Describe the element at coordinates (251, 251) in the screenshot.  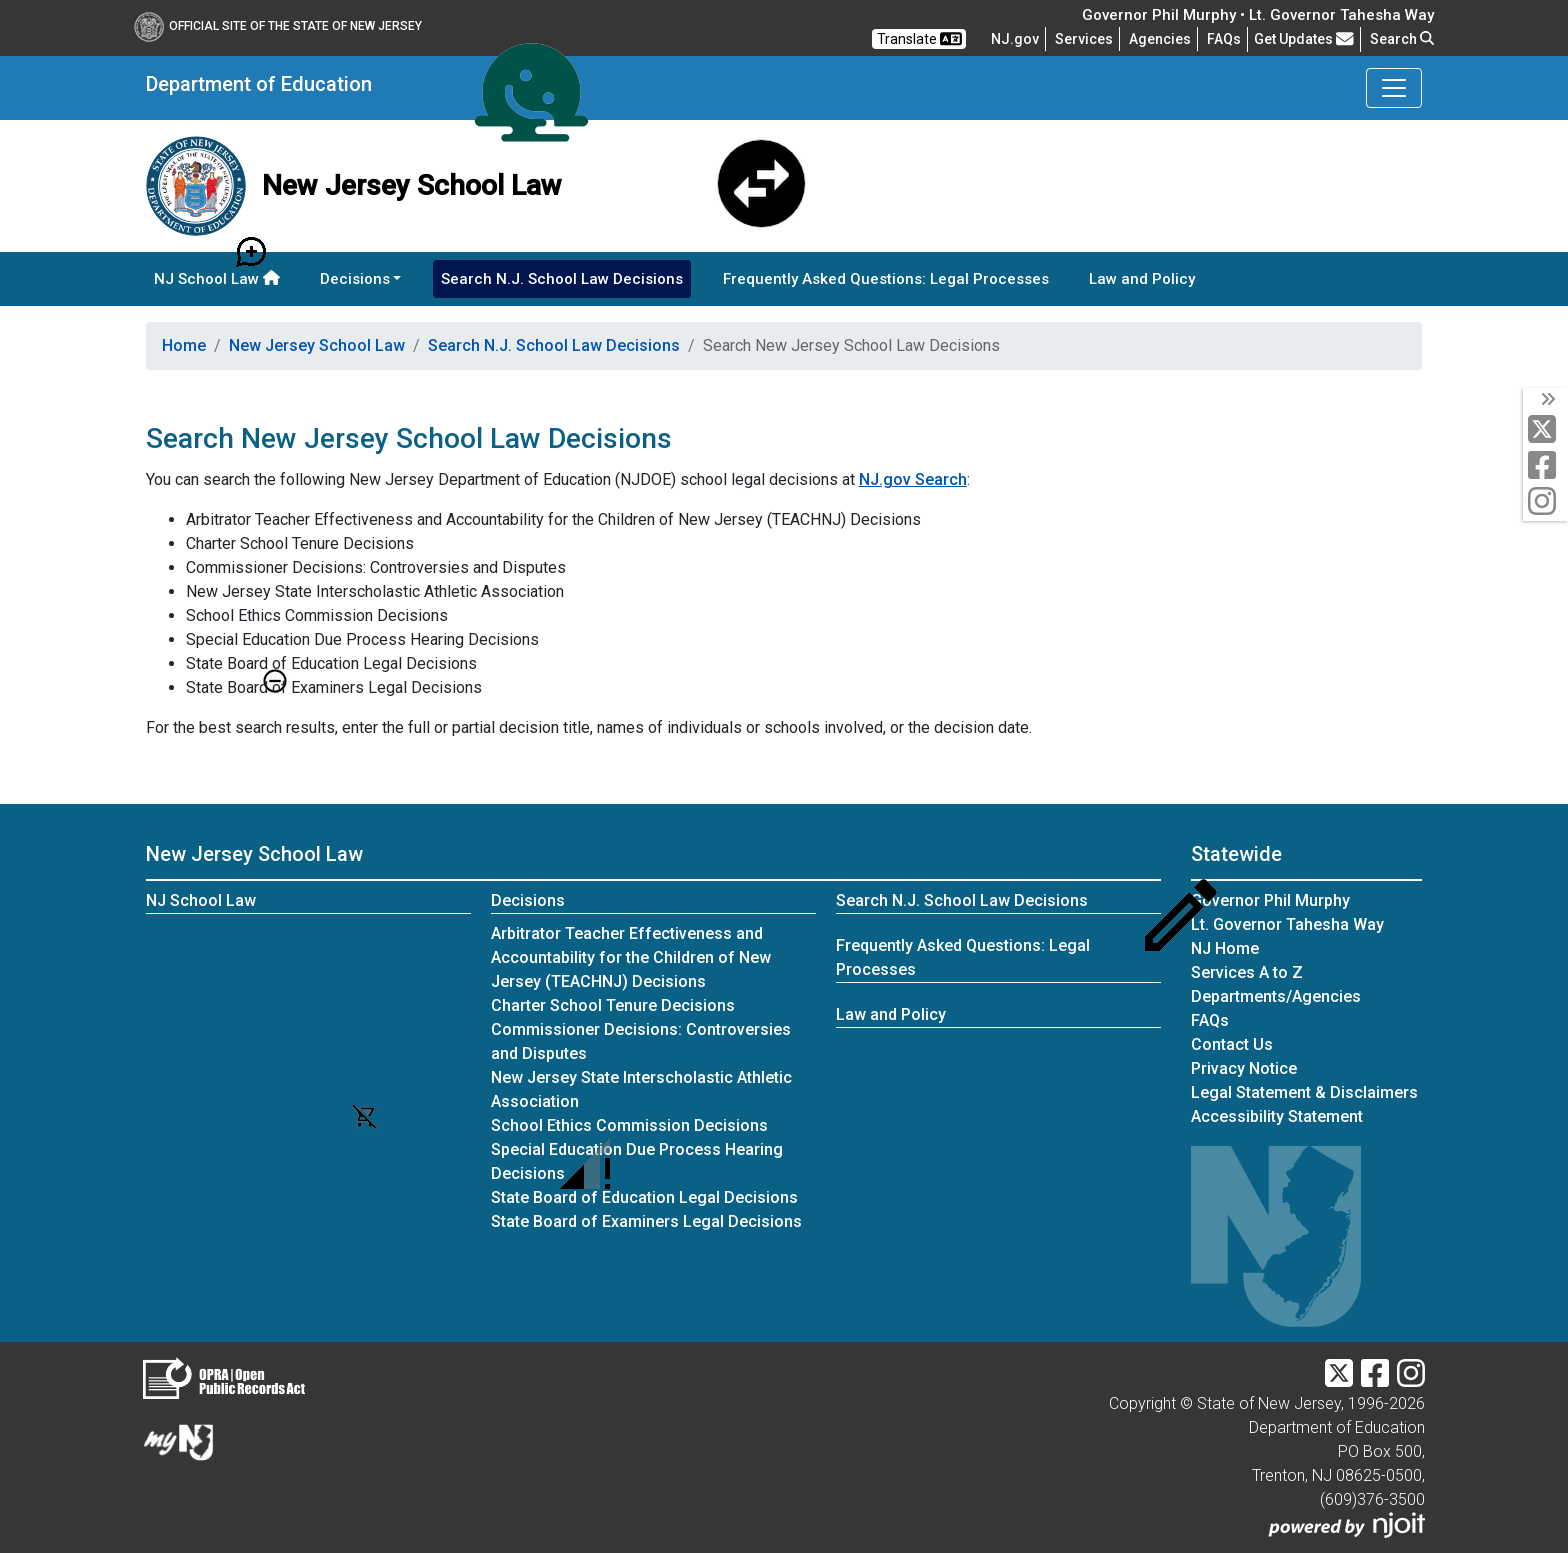
I see `add a review or comment to a location` at that location.